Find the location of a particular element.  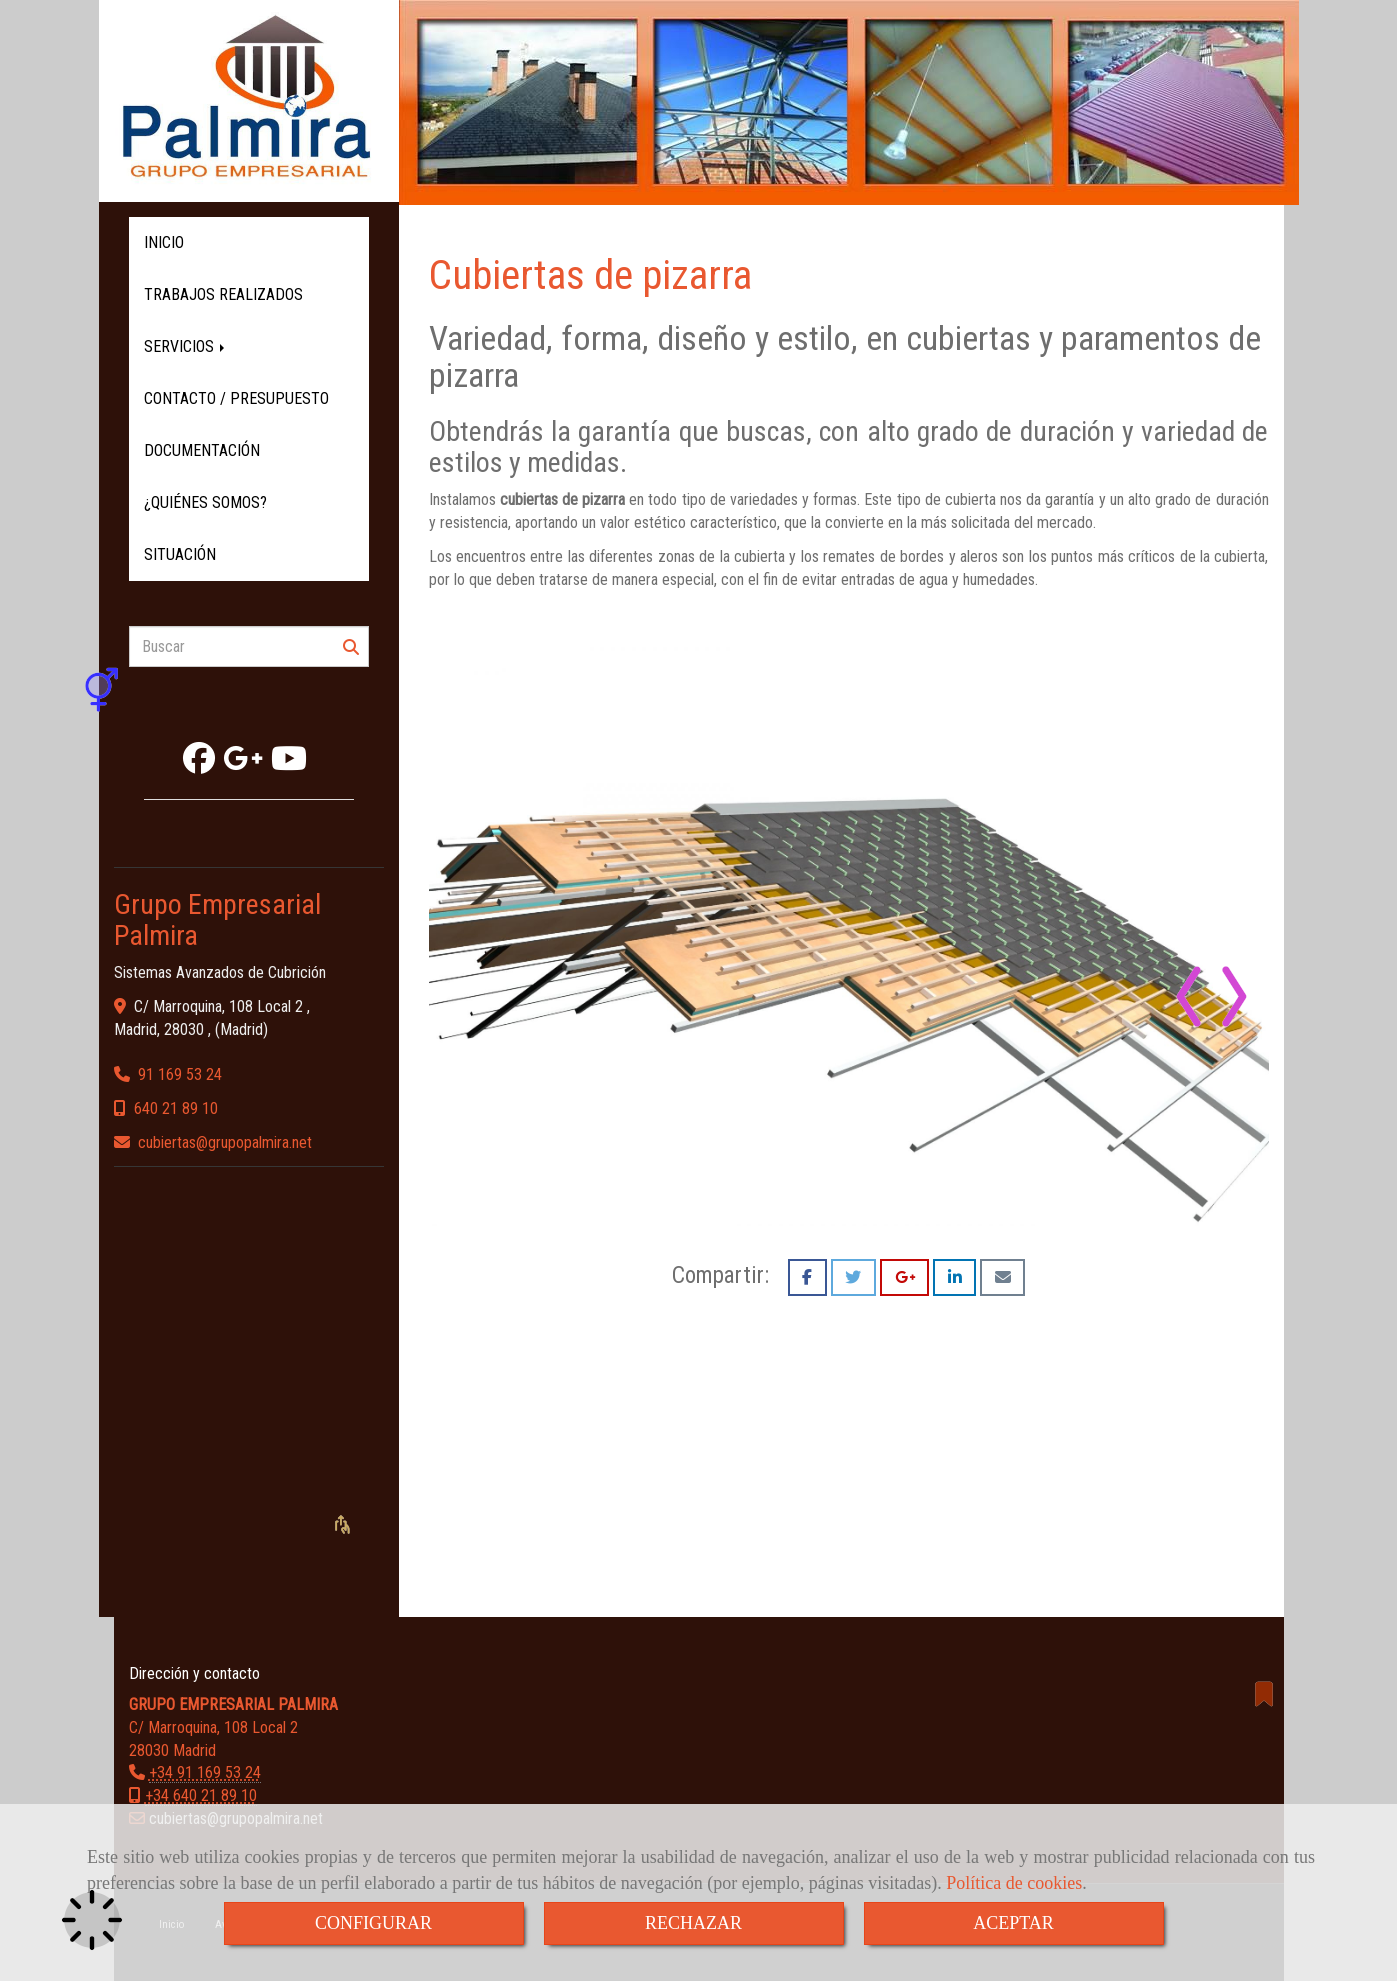

view or edit source code is located at coordinates (1211, 996).